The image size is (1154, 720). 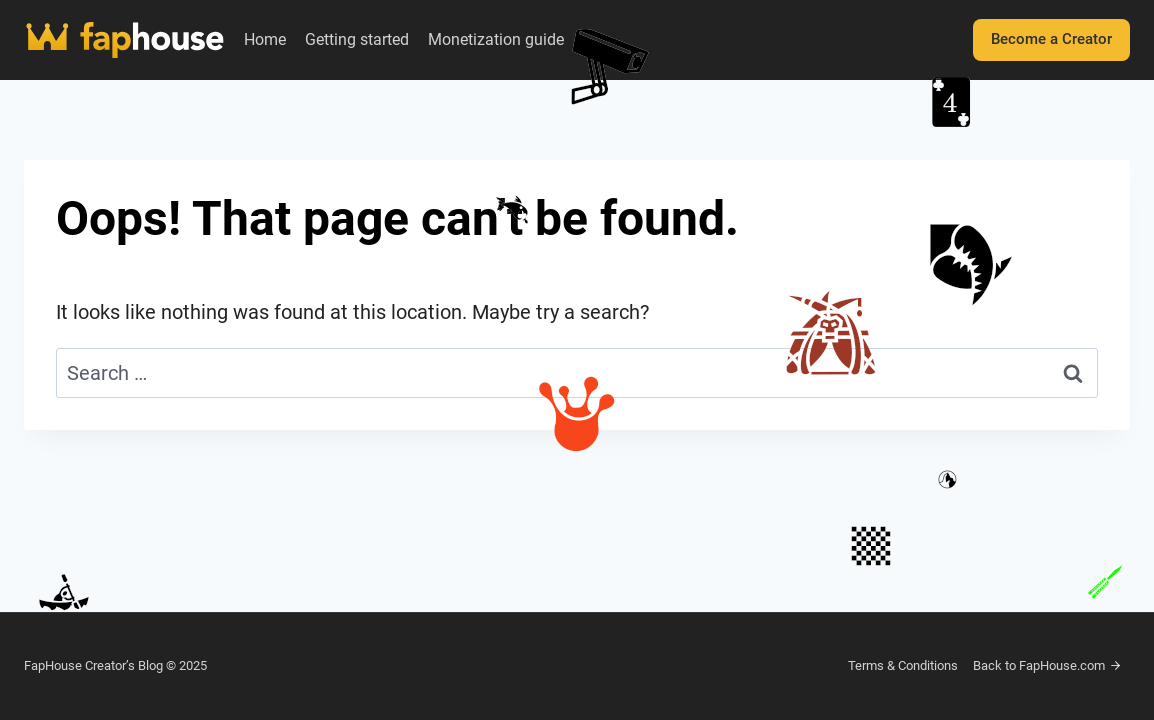 I want to click on initiate a claw attack or slash ability, so click(x=971, y=265).